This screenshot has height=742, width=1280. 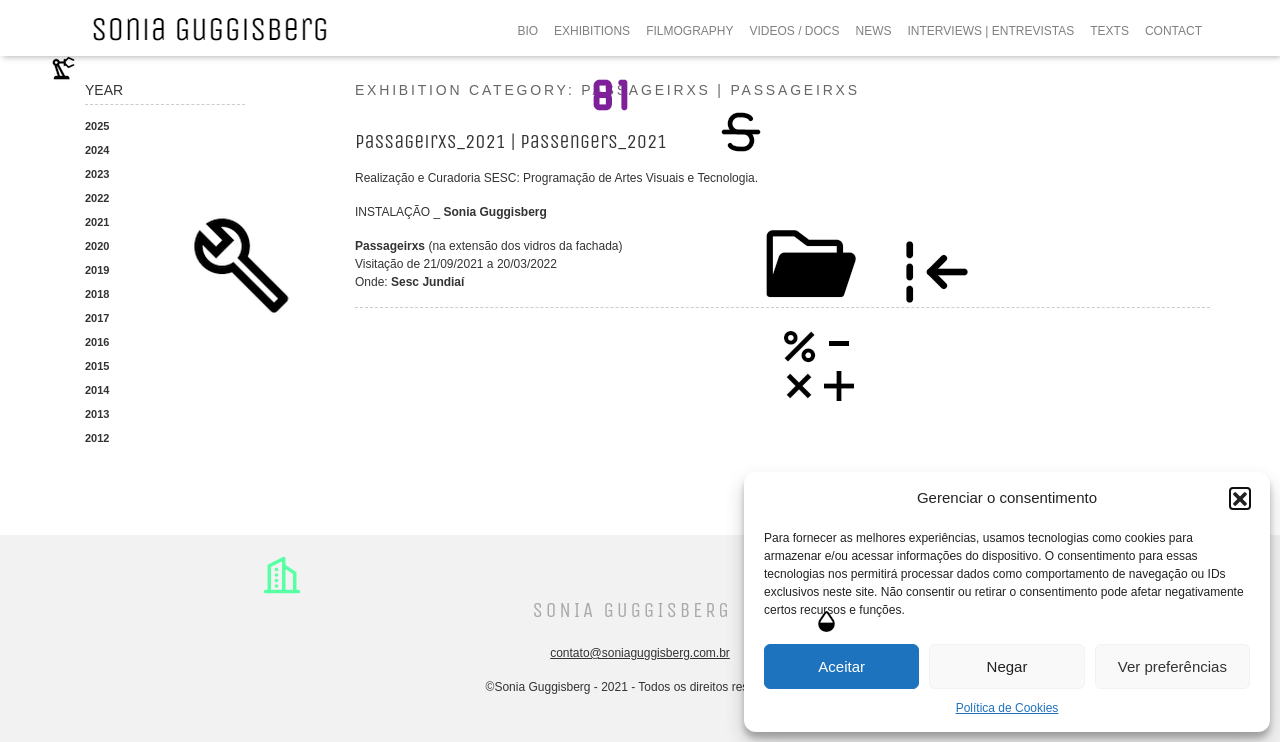 What do you see at coordinates (63, 68) in the screenshot?
I see `access manufacturing or industrial settings` at bounding box center [63, 68].